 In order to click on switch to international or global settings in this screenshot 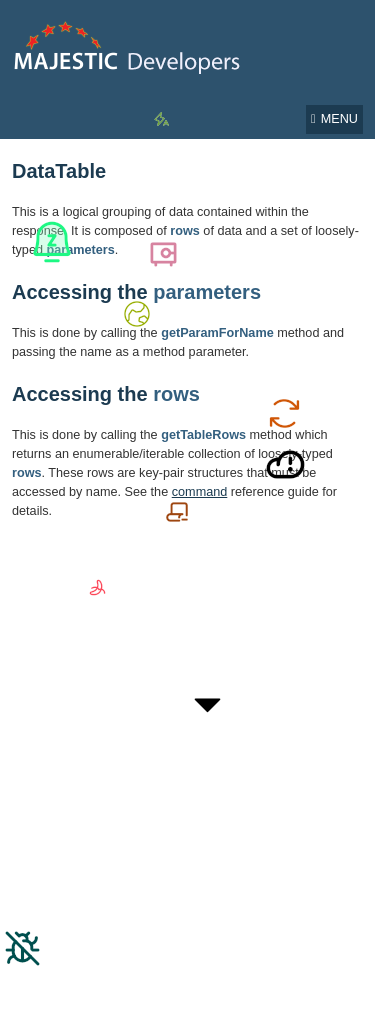, I will do `click(137, 314)`.